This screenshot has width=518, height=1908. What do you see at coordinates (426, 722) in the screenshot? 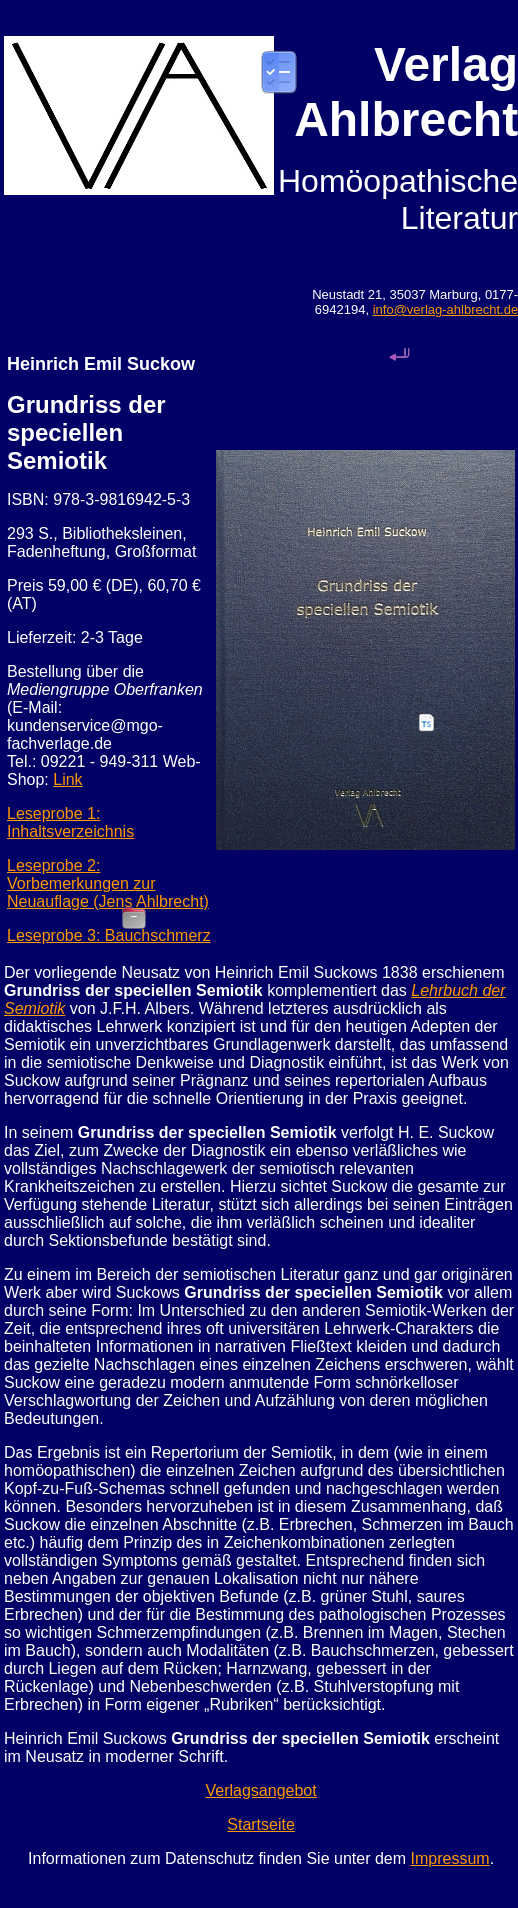
I see `a typescript source code file` at bounding box center [426, 722].